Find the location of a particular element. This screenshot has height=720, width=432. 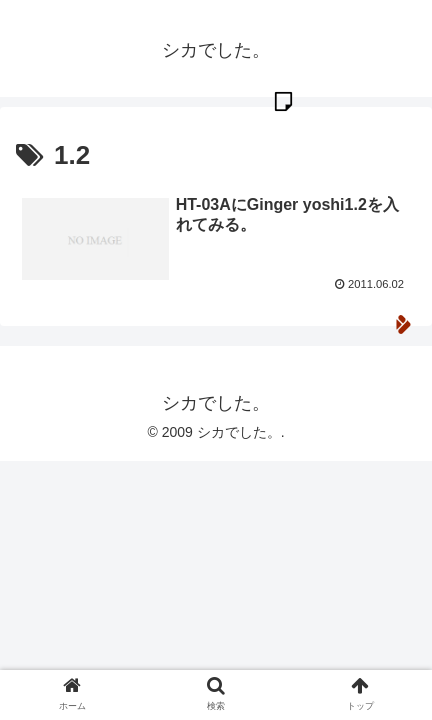

view or open a document is located at coordinates (283, 101).